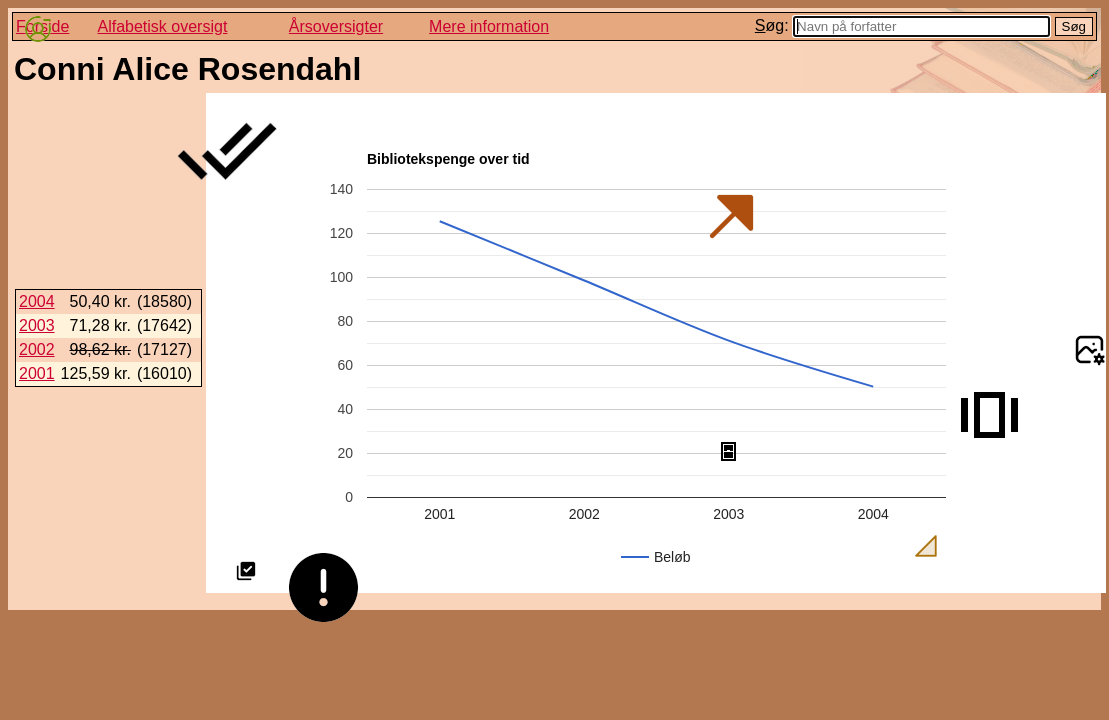 This screenshot has height=720, width=1109. Describe the element at coordinates (323, 587) in the screenshot. I see `indicates a warning or alert that needs attention` at that location.